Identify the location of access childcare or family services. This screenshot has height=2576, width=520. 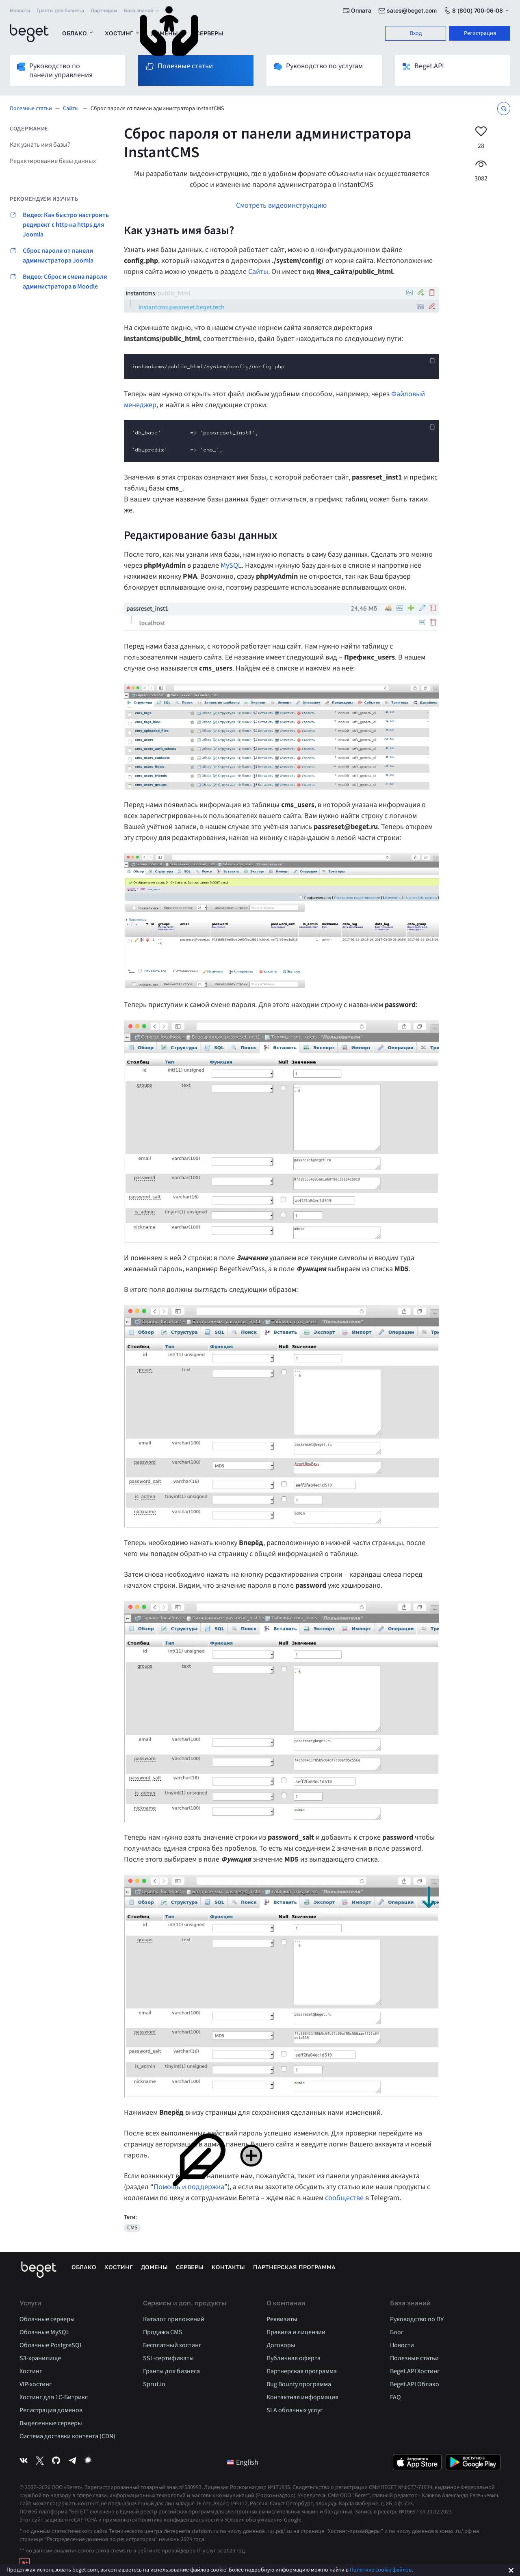
(169, 33).